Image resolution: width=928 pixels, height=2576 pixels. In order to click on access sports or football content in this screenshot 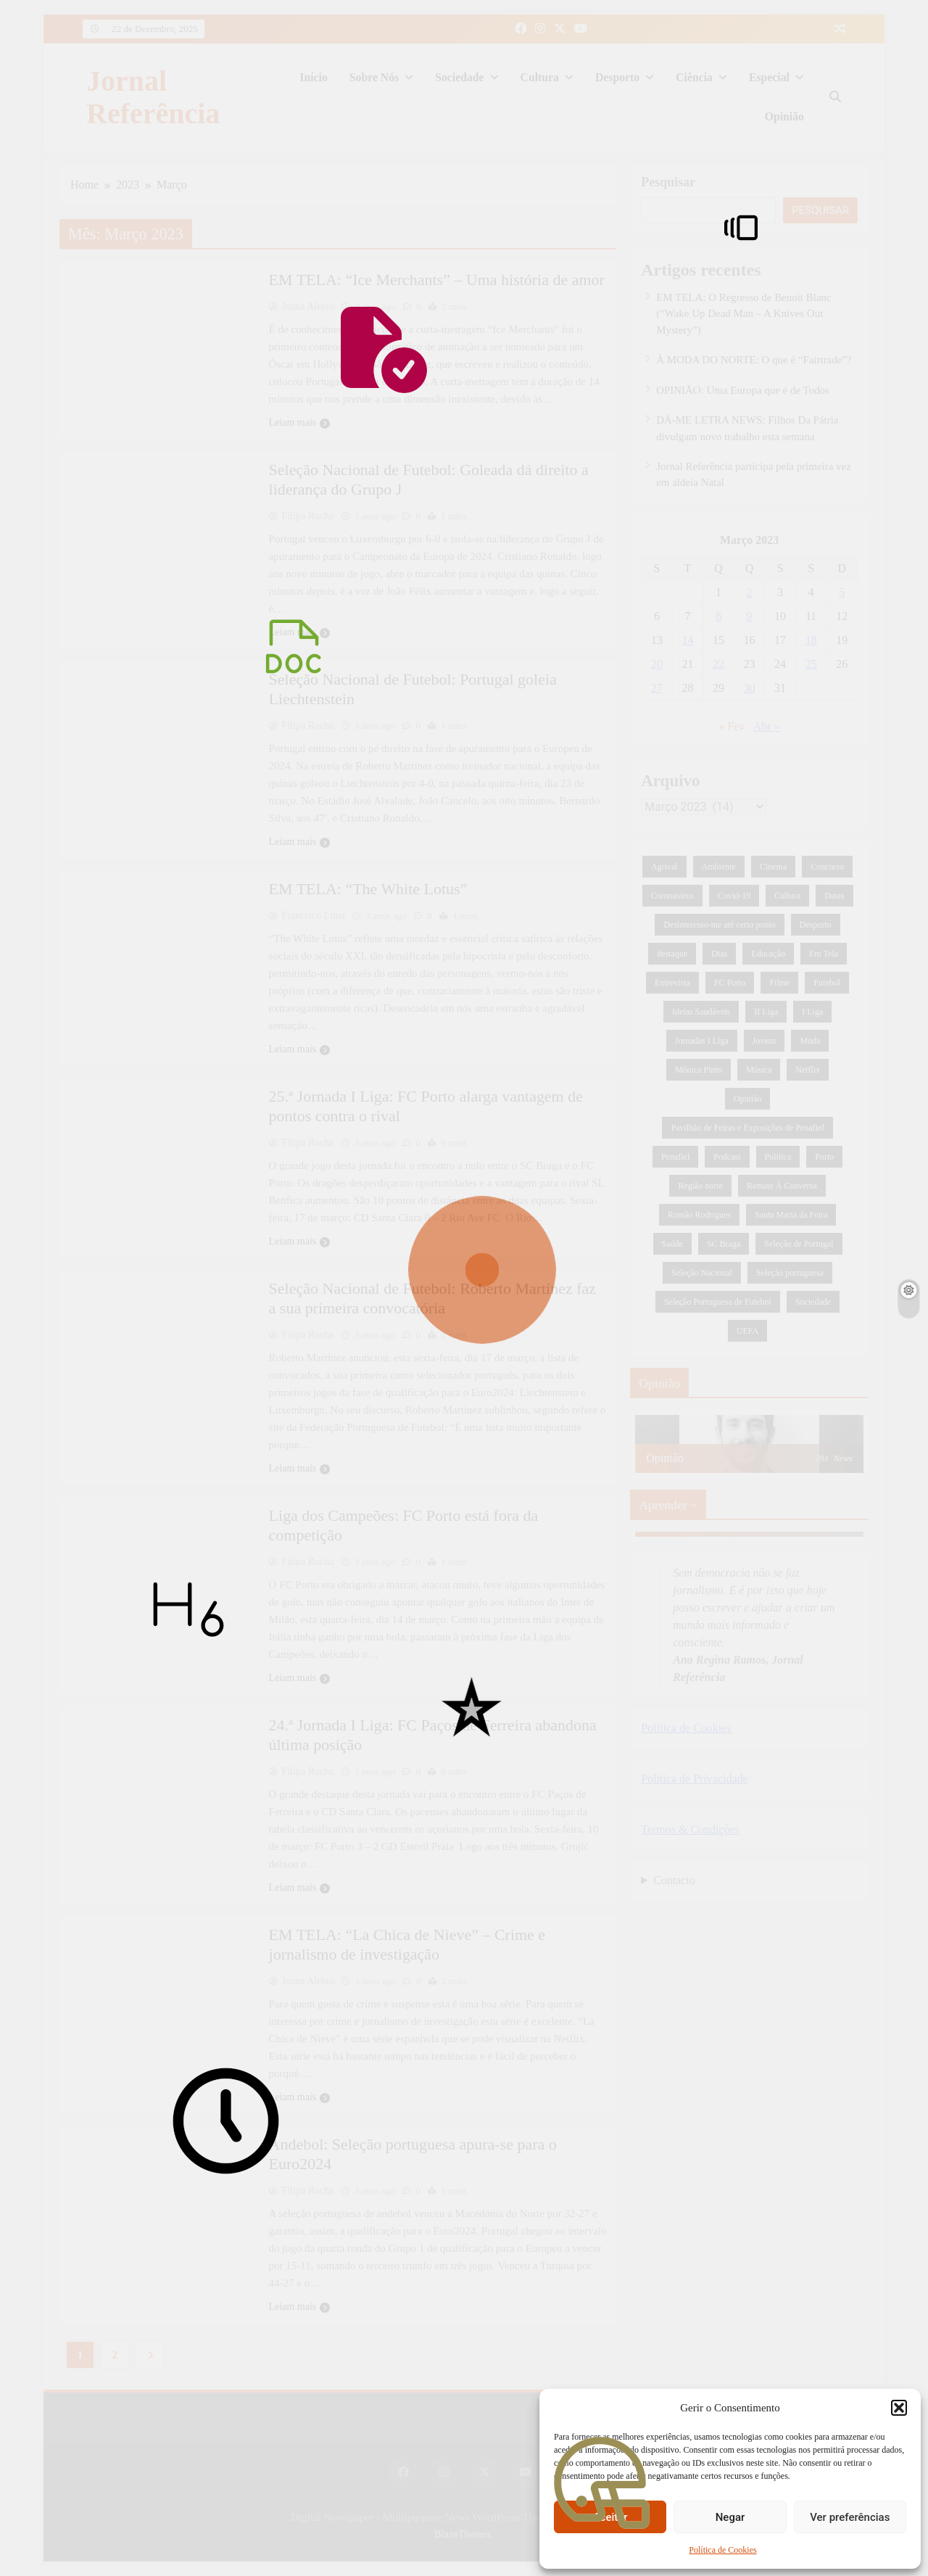, I will do `click(602, 2485)`.